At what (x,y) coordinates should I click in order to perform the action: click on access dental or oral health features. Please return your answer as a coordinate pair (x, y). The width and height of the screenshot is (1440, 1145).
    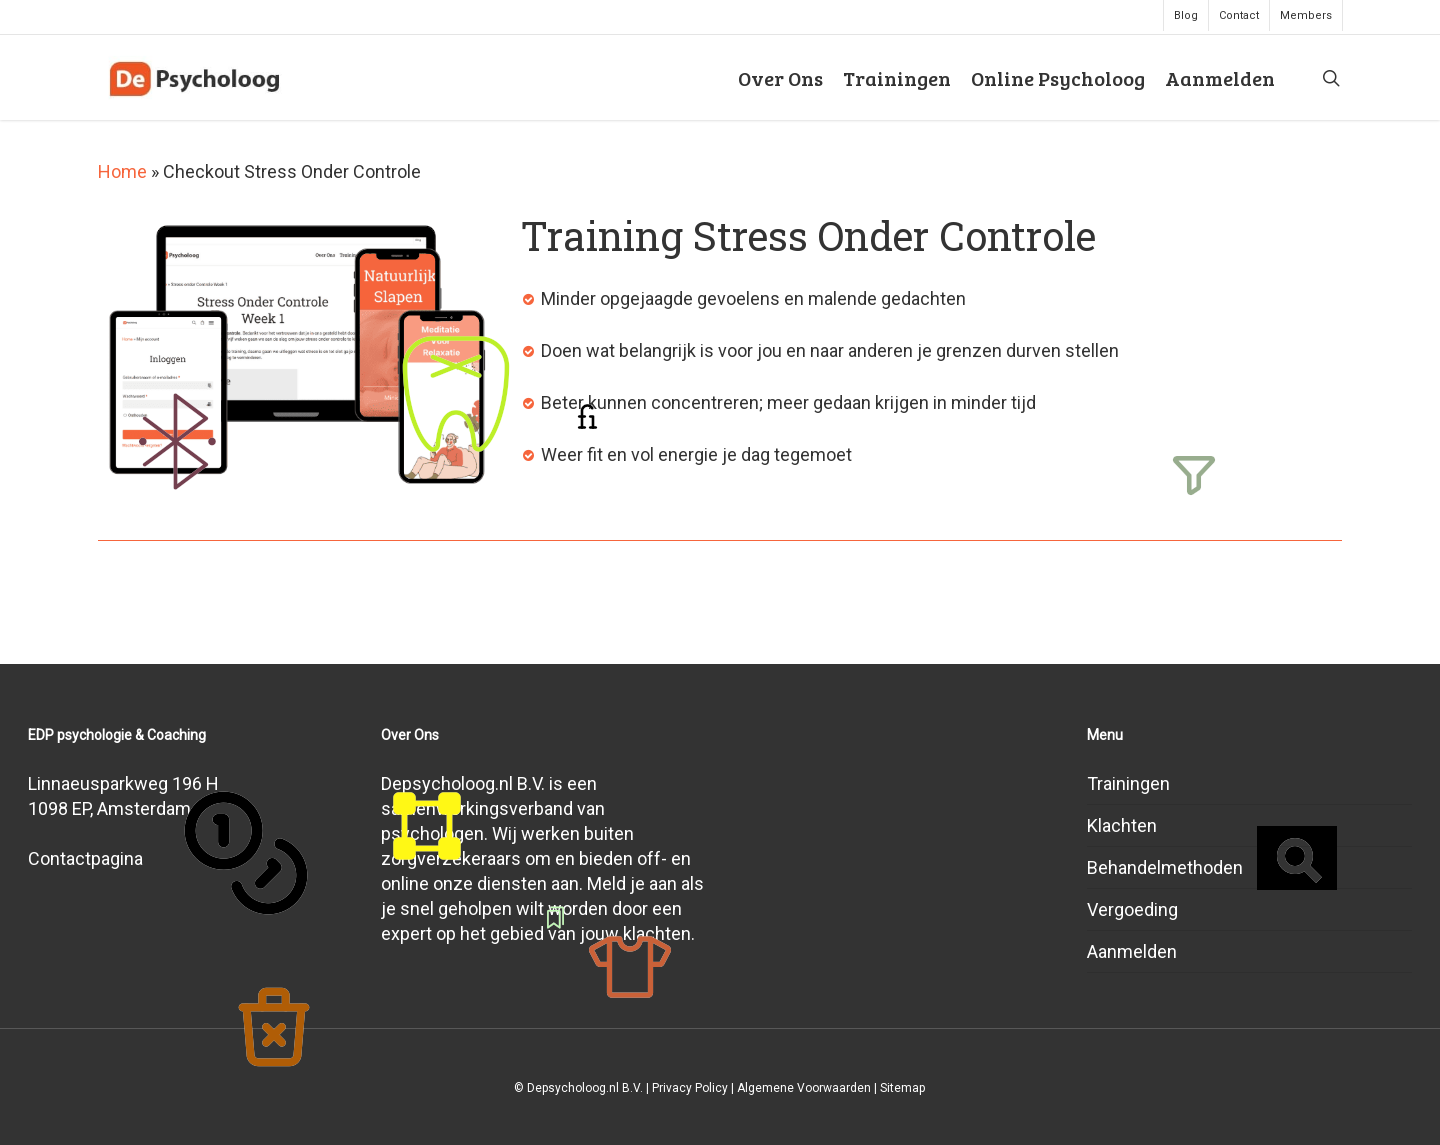
    Looking at the image, I should click on (456, 394).